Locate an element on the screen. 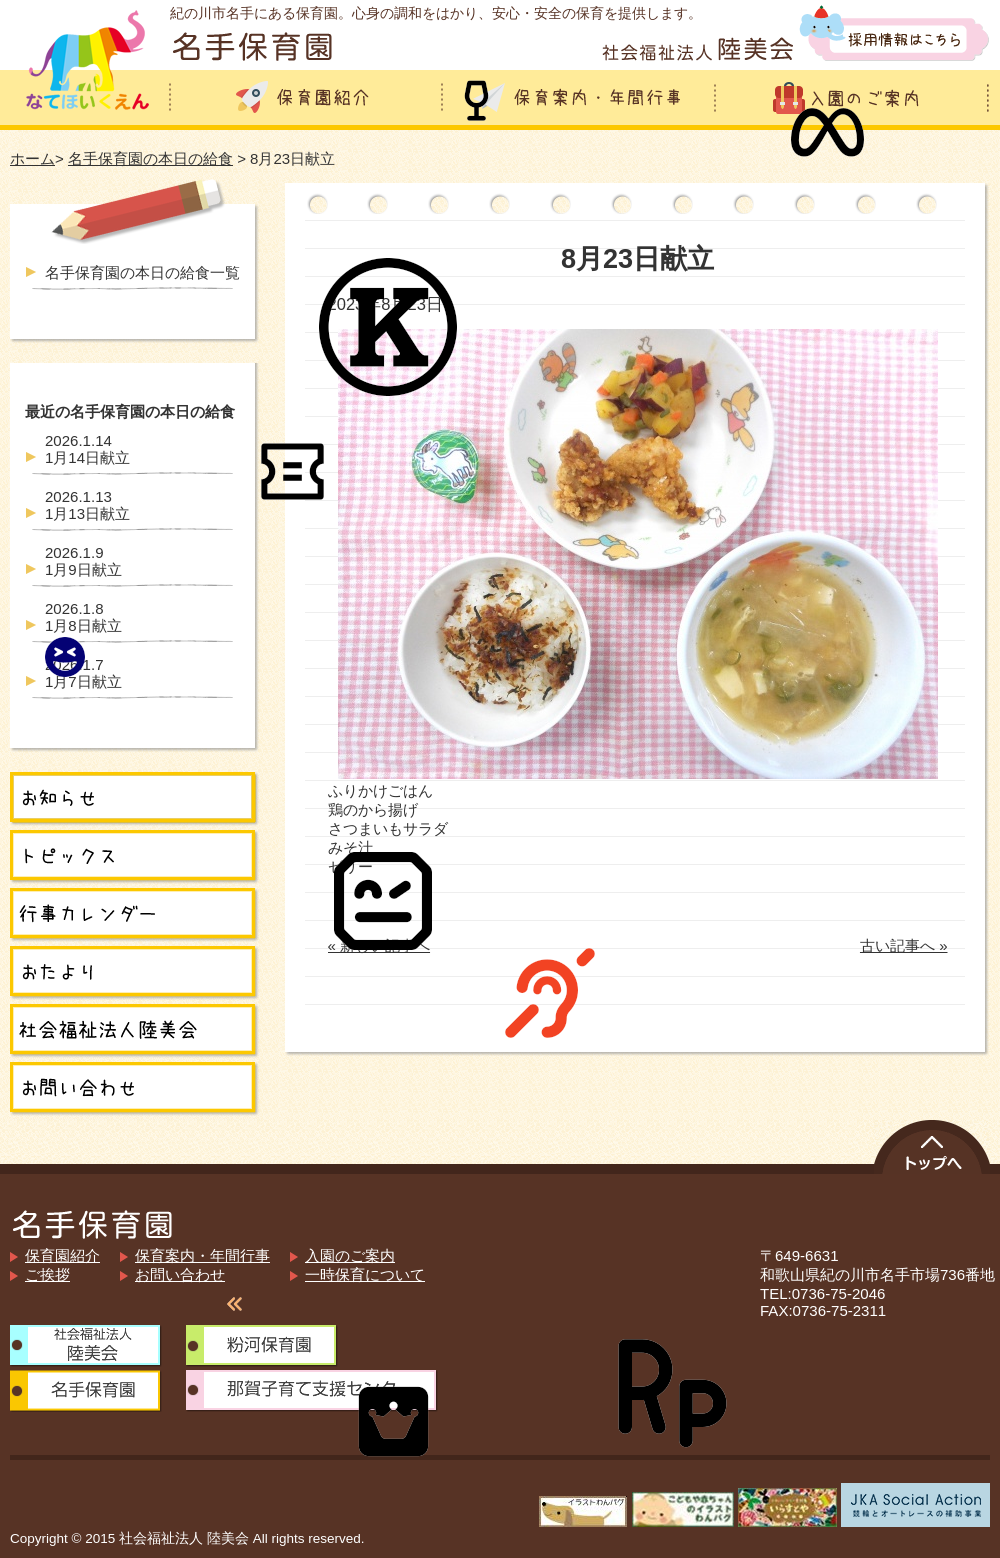  go back to the beginning is located at coordinates (235, 1304).